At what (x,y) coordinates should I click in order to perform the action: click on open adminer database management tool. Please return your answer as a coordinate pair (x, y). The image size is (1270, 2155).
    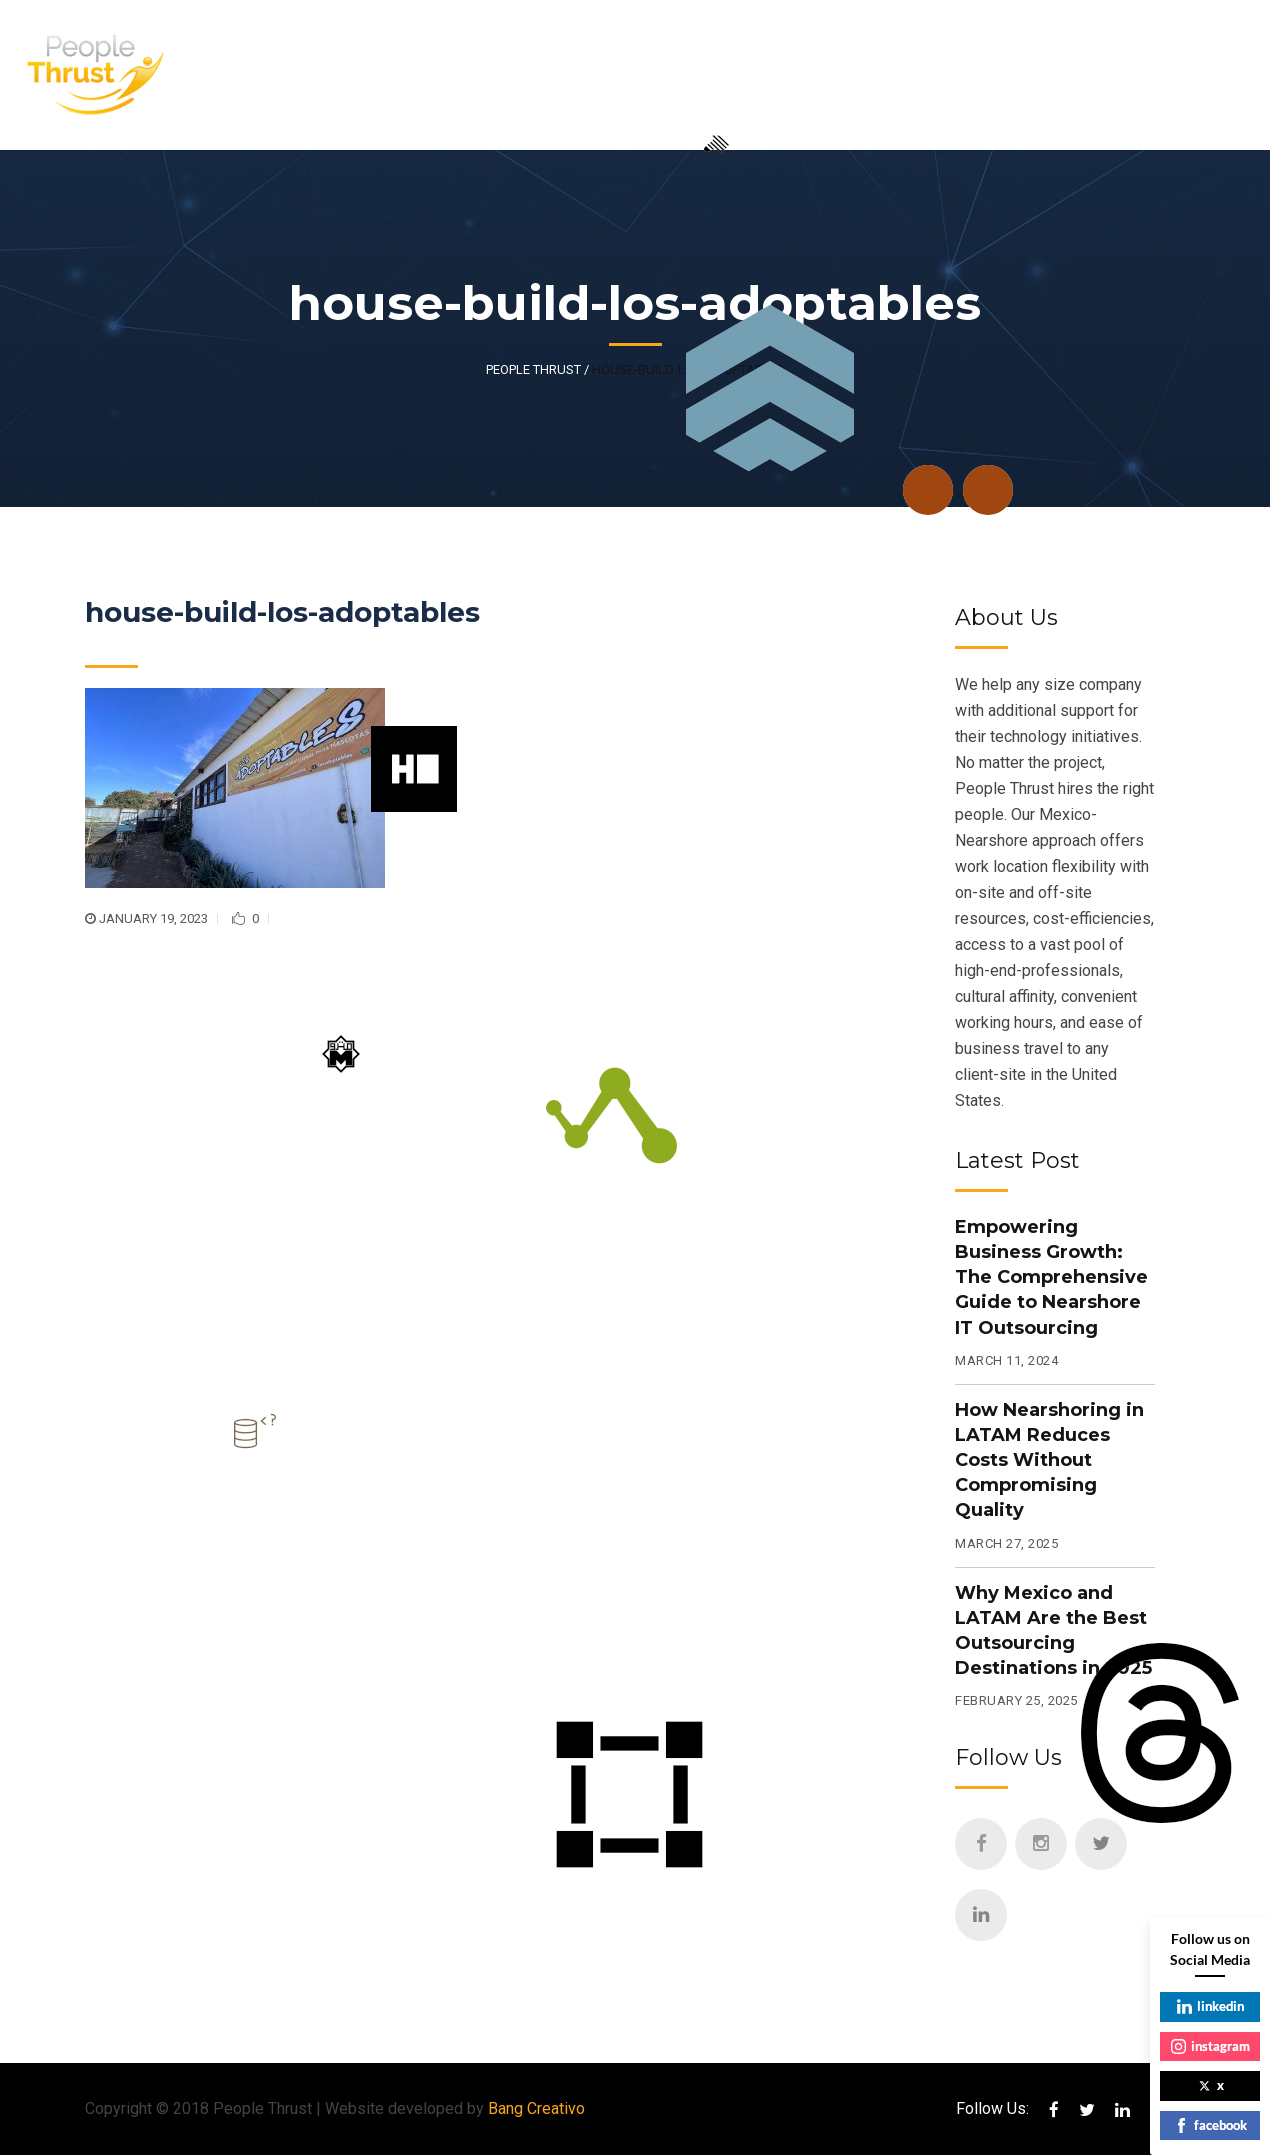
    Looking at the image, I should click on (255, 1431).